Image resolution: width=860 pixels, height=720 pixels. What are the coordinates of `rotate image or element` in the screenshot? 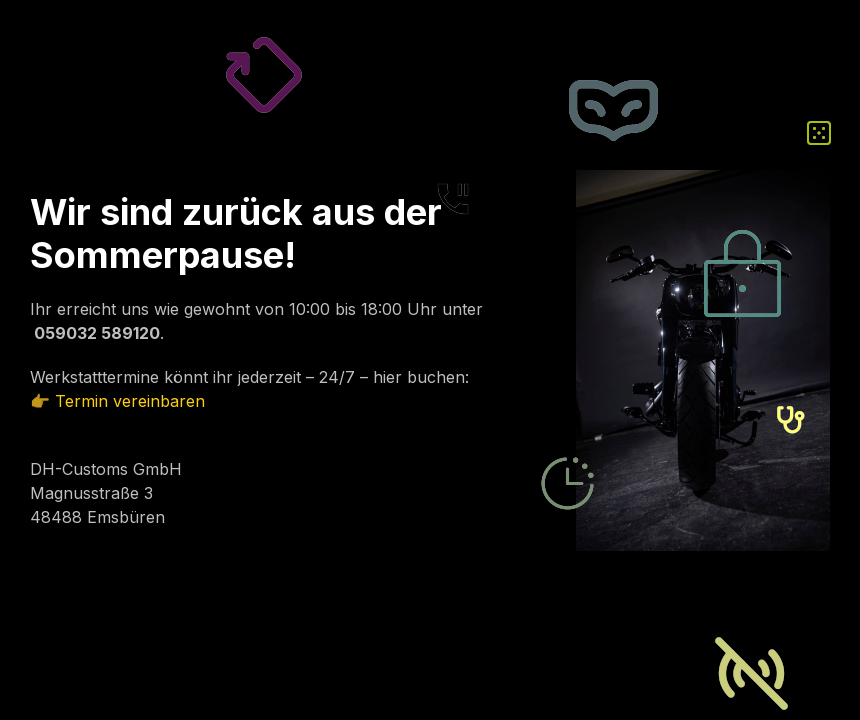 It's located at (264, 75).